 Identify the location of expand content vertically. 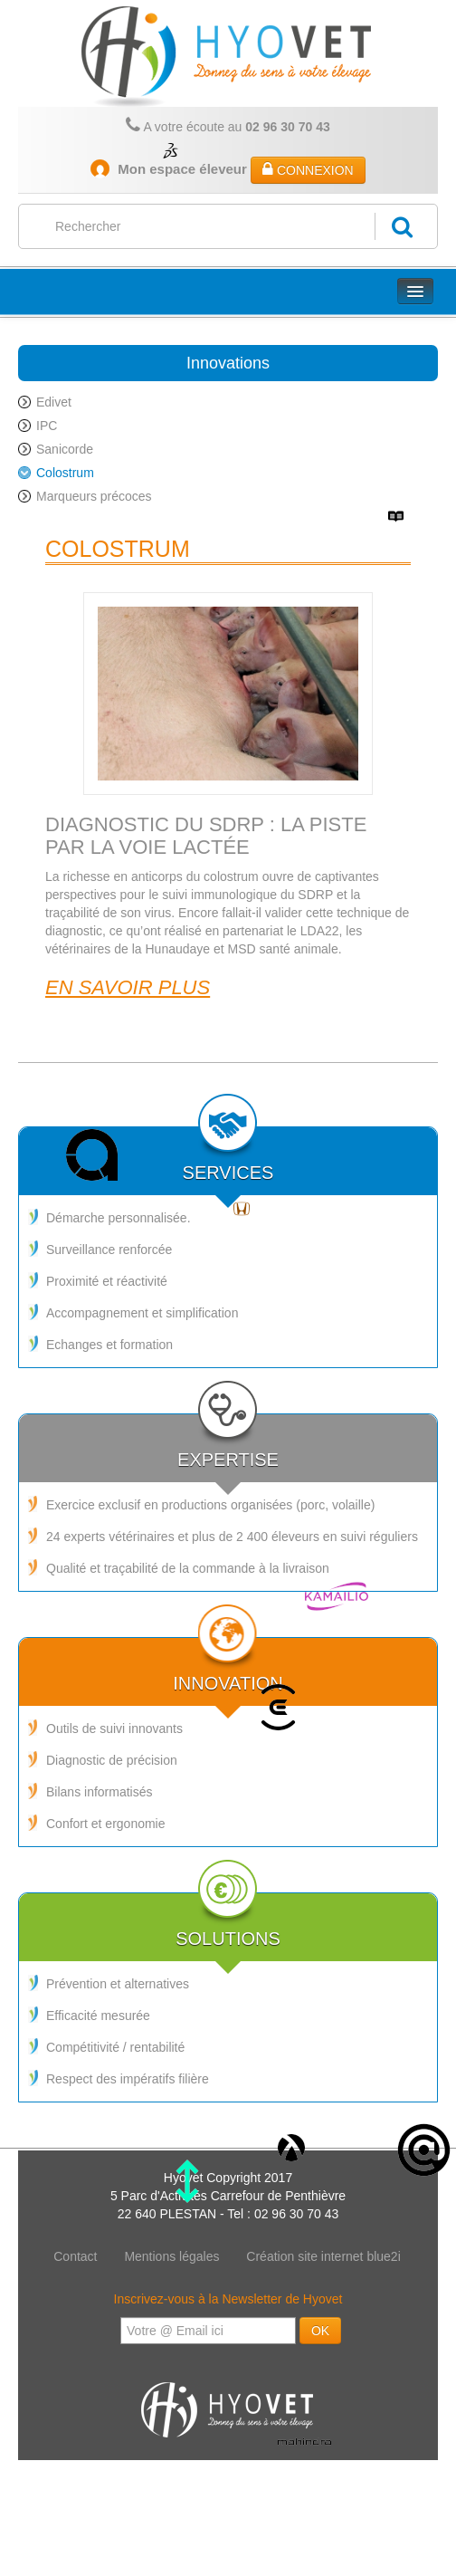
(187, 2181).